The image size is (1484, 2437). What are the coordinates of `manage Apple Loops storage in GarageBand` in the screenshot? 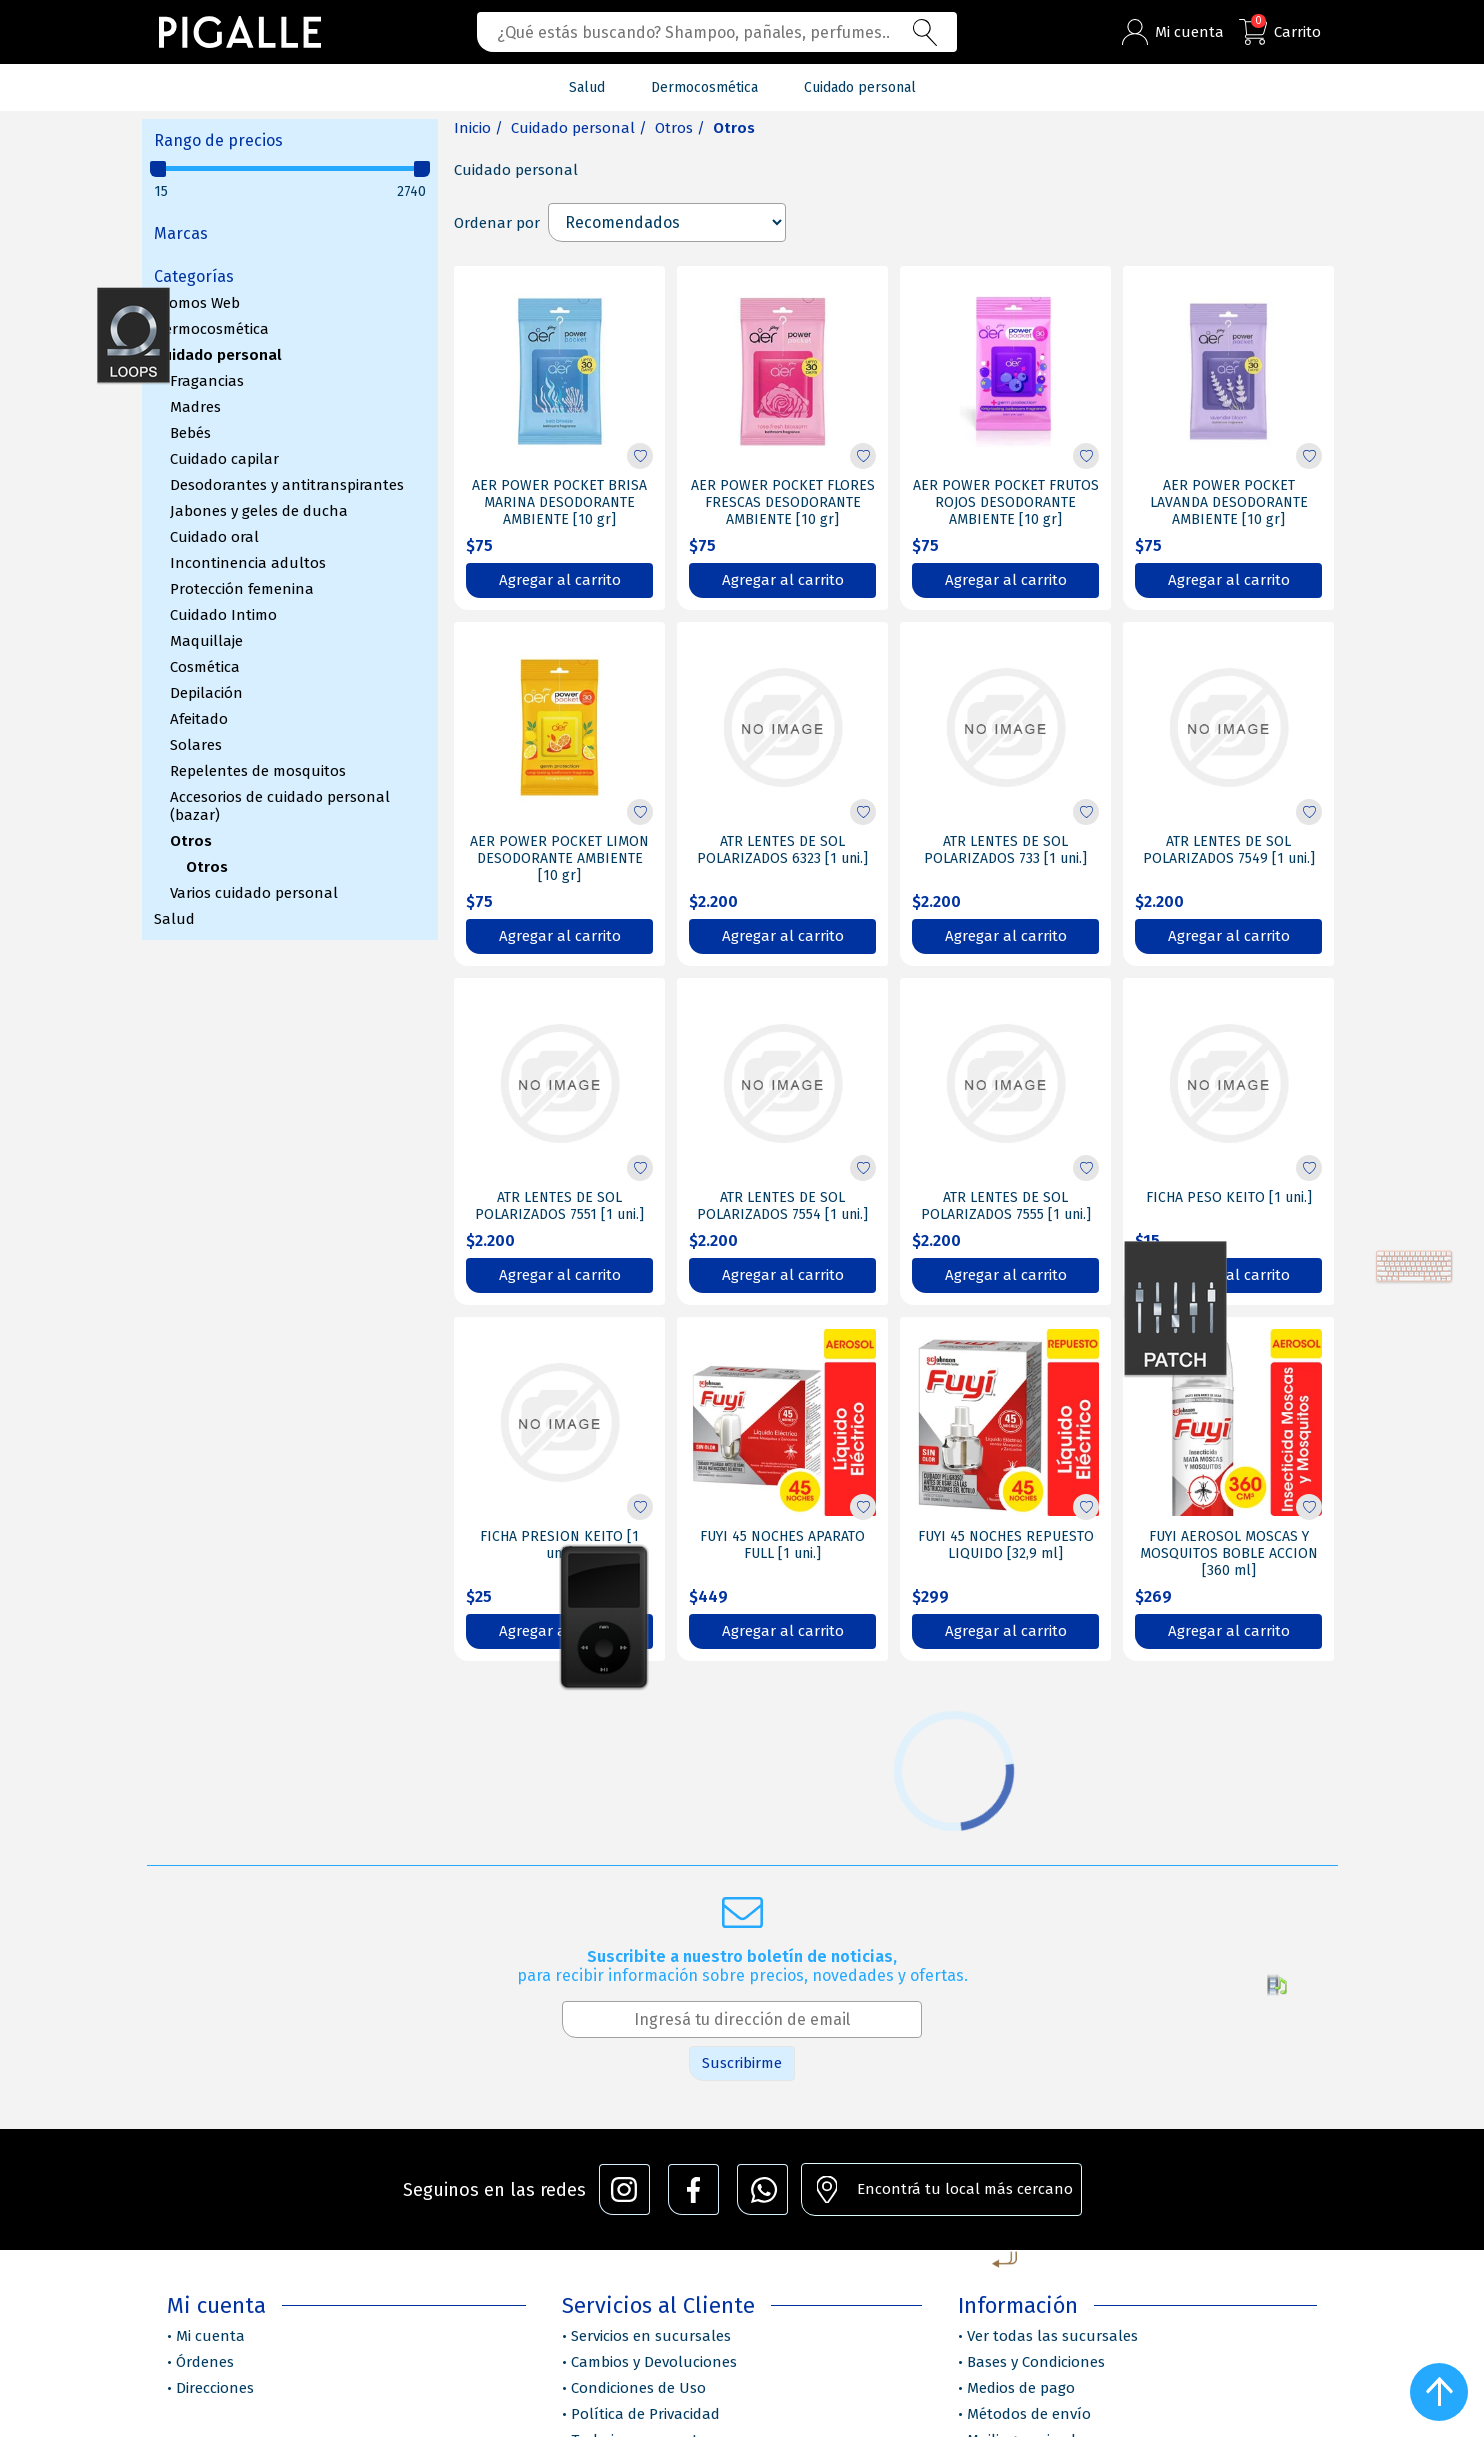 It's located at (133, 337).